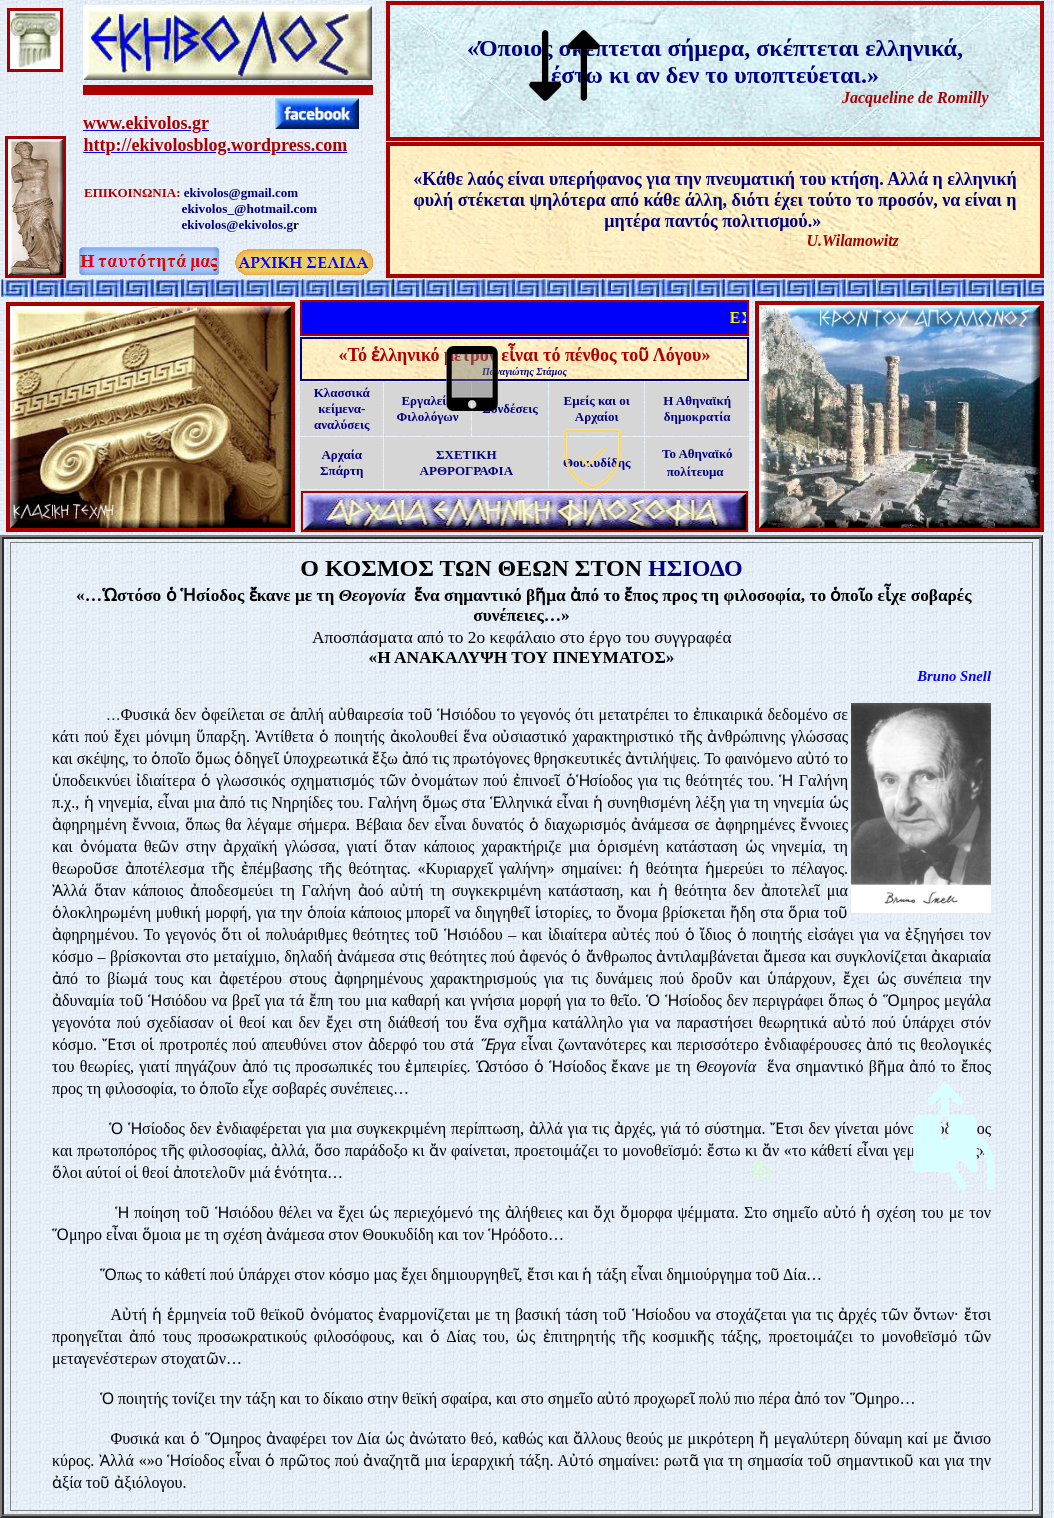 Image resolution: width=1054 pixels, height=1518 pixels. What do you see at coordinates (762, 1171) in the screenshot?
I see `open wechat messaging app` at bounding box center [762, 1171].